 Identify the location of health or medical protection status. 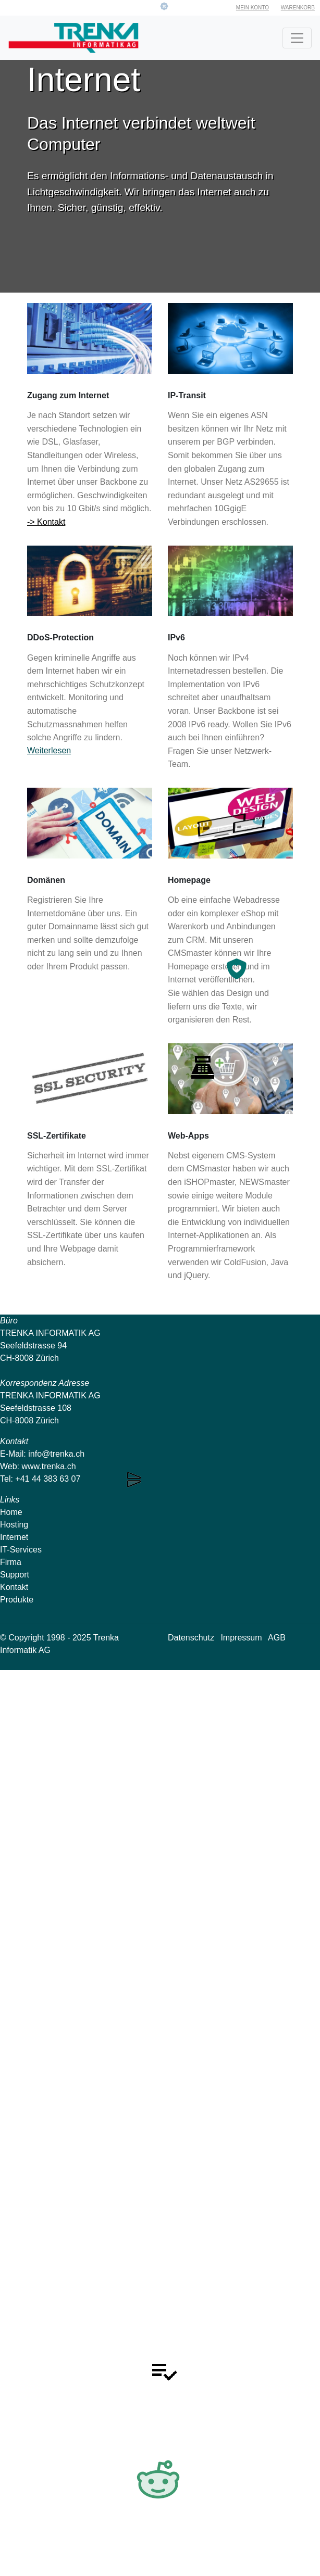
(237, 969).